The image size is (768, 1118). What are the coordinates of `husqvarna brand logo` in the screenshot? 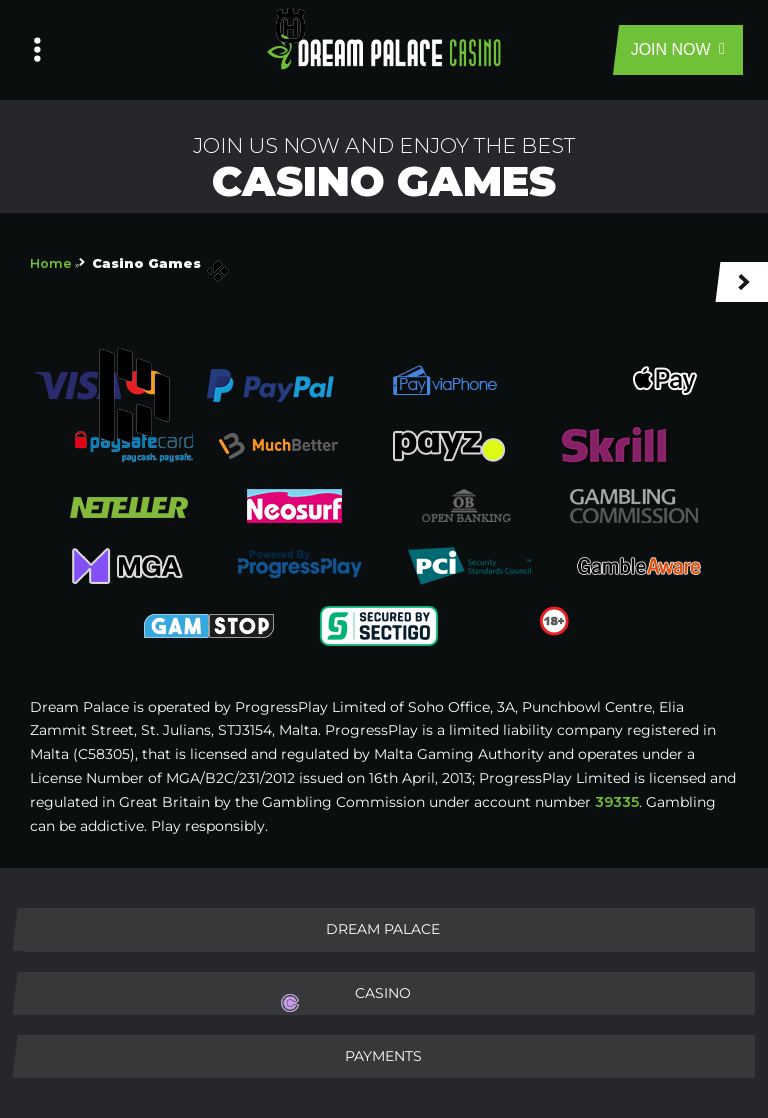 It's located at (290, 25).